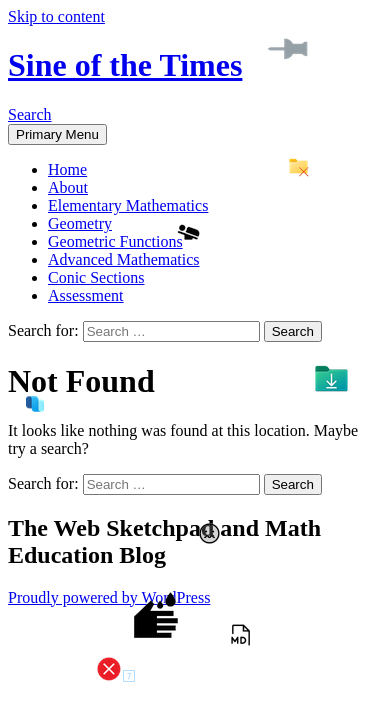 This screenshot has width=375, height=720. What do you see at coordinates (209, 533) in the screenshot?
I see `indicates nervous or anxious status` at bounding box center [209, 533].